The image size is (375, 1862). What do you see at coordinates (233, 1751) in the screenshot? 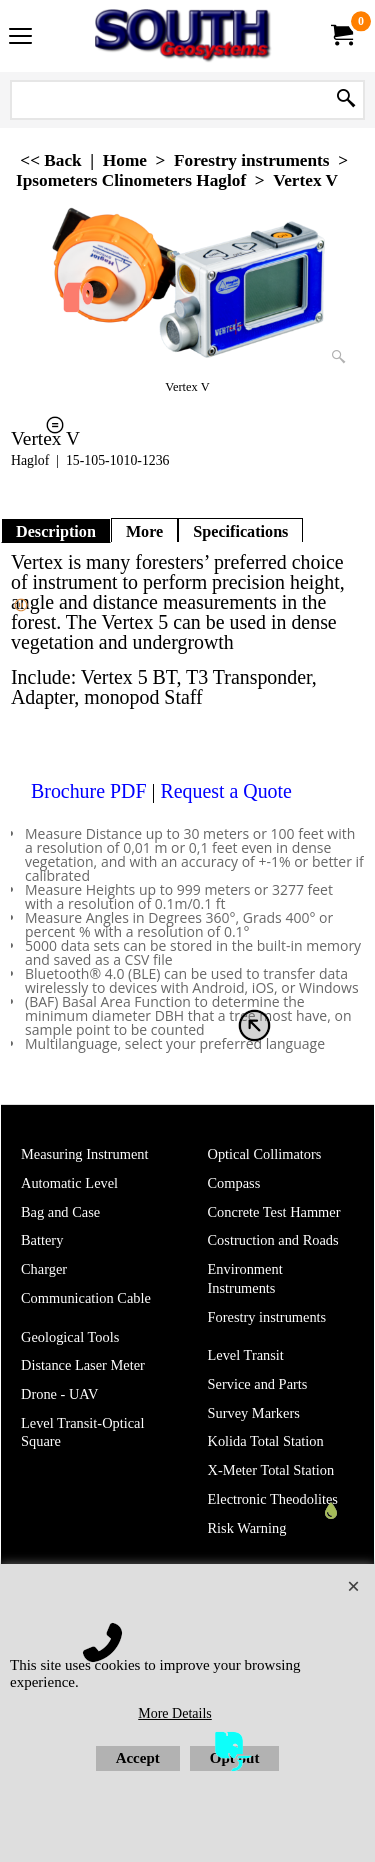
I see `deskpro logo` at bounding box center [233, 1751].